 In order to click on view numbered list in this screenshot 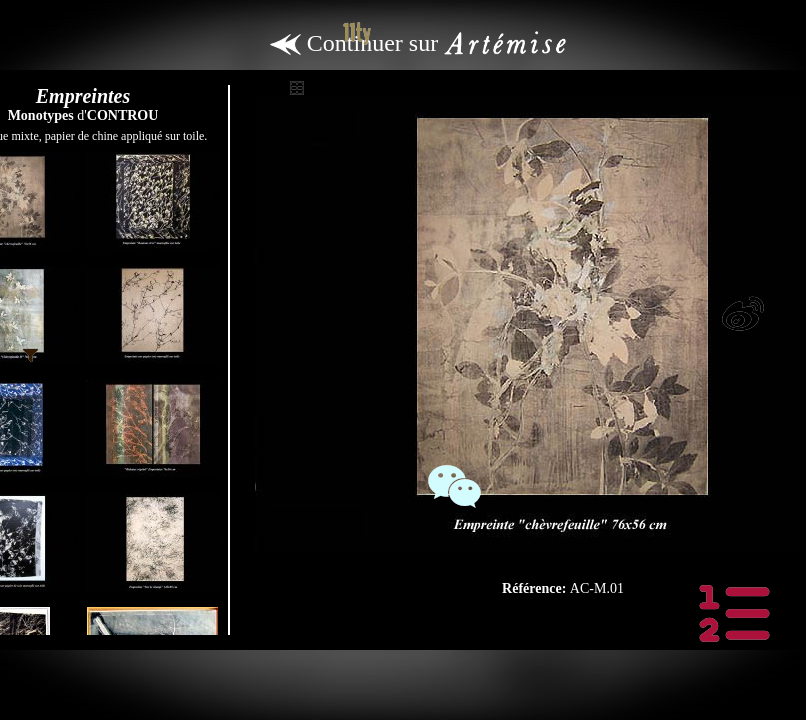, I will do `click(734, 613)`.